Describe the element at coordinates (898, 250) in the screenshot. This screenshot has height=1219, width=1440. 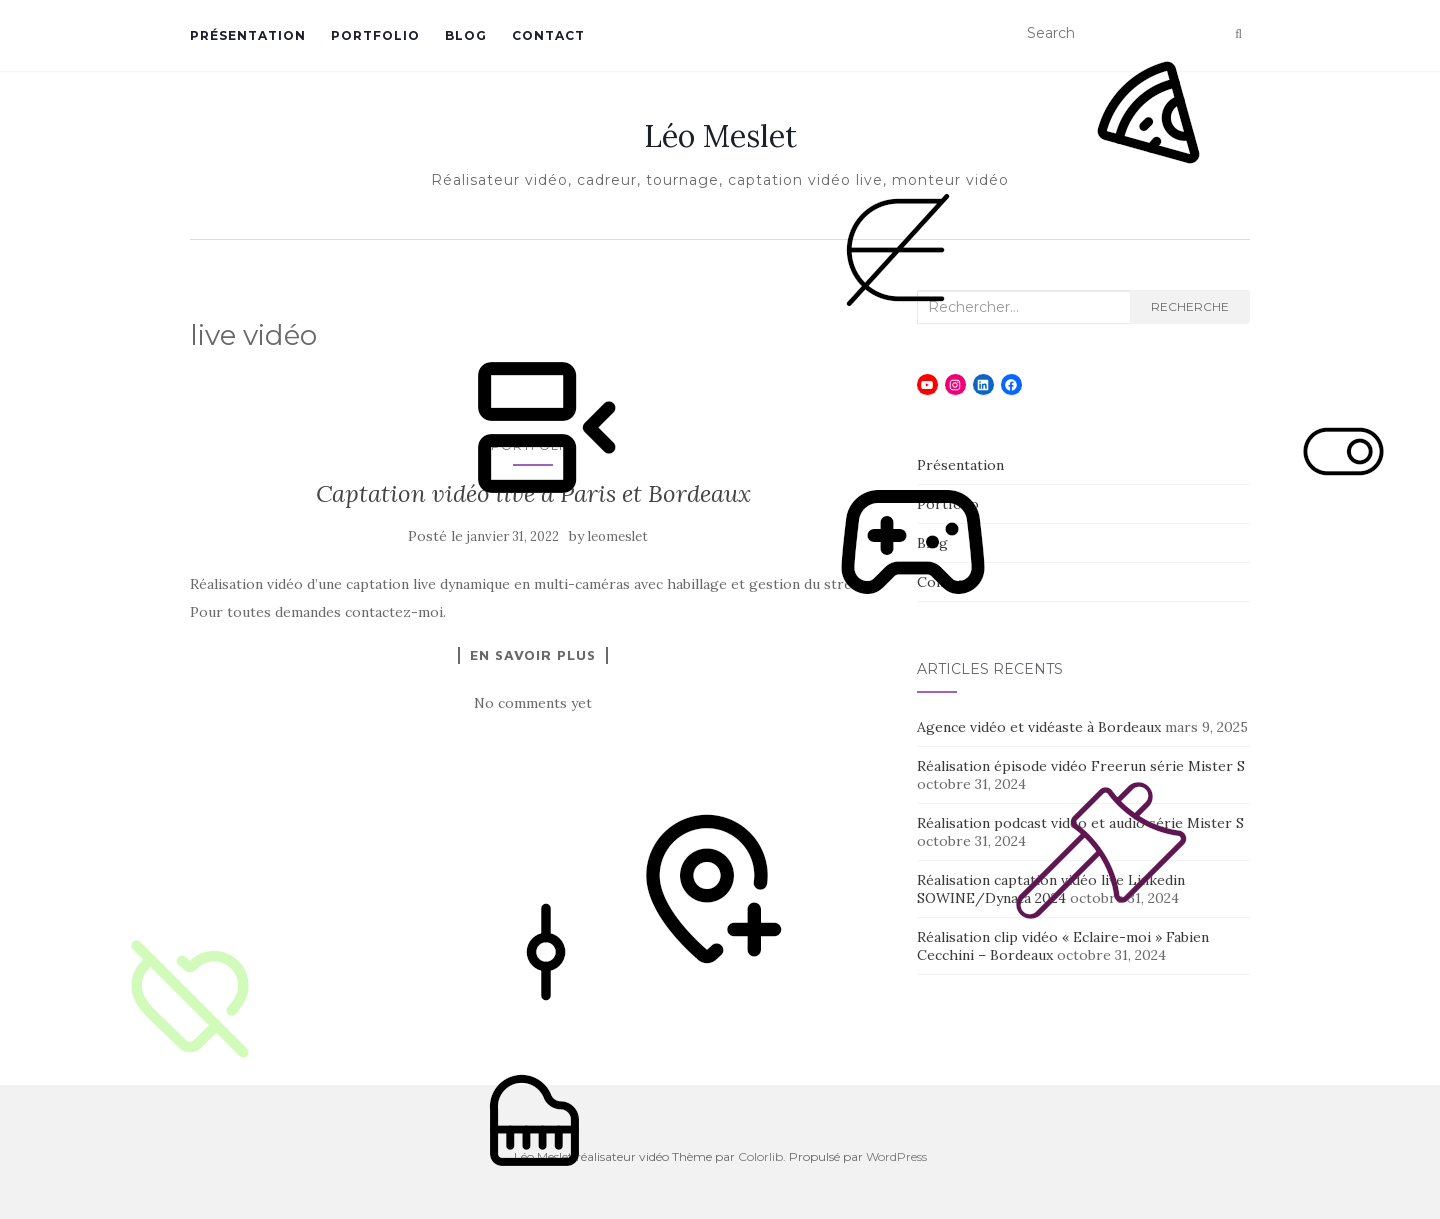
I see `indicates item is not part of a set or group` at that location.